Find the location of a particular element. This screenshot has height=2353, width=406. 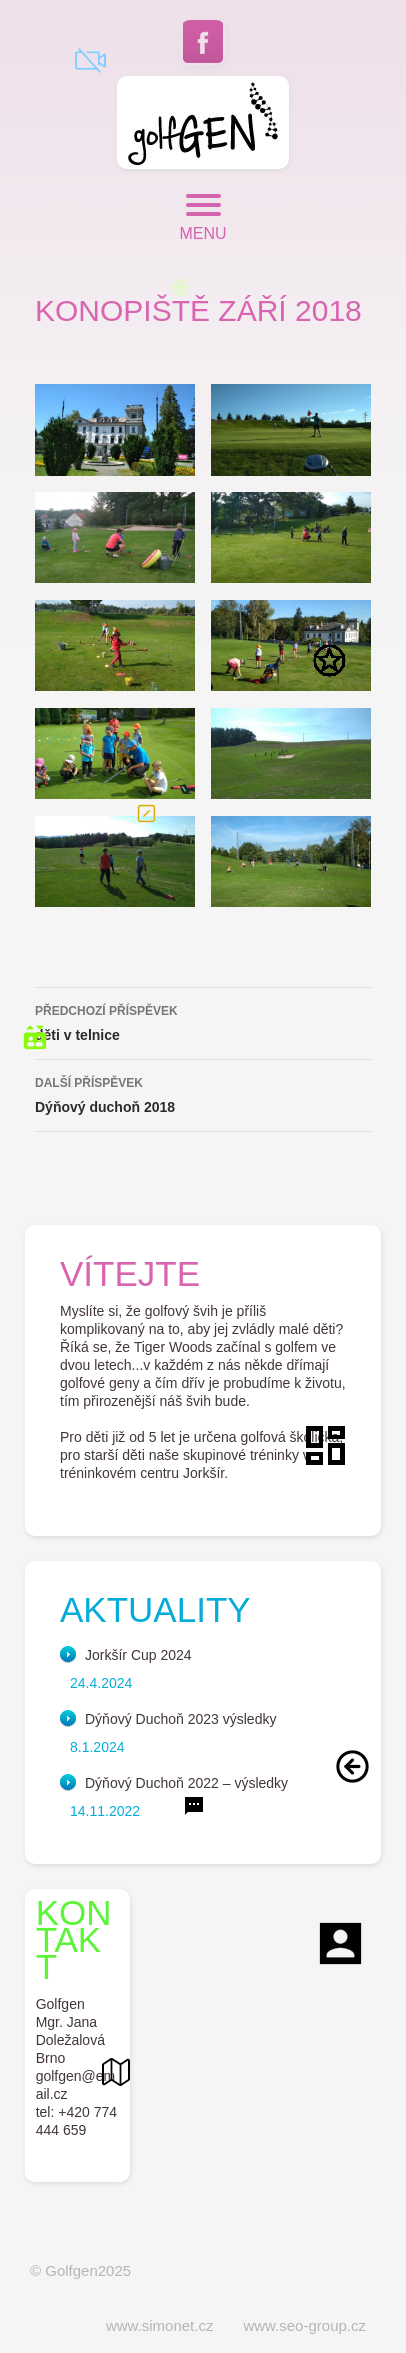

indicates a blocked or prohibited action is located at coordinates (146, 813).